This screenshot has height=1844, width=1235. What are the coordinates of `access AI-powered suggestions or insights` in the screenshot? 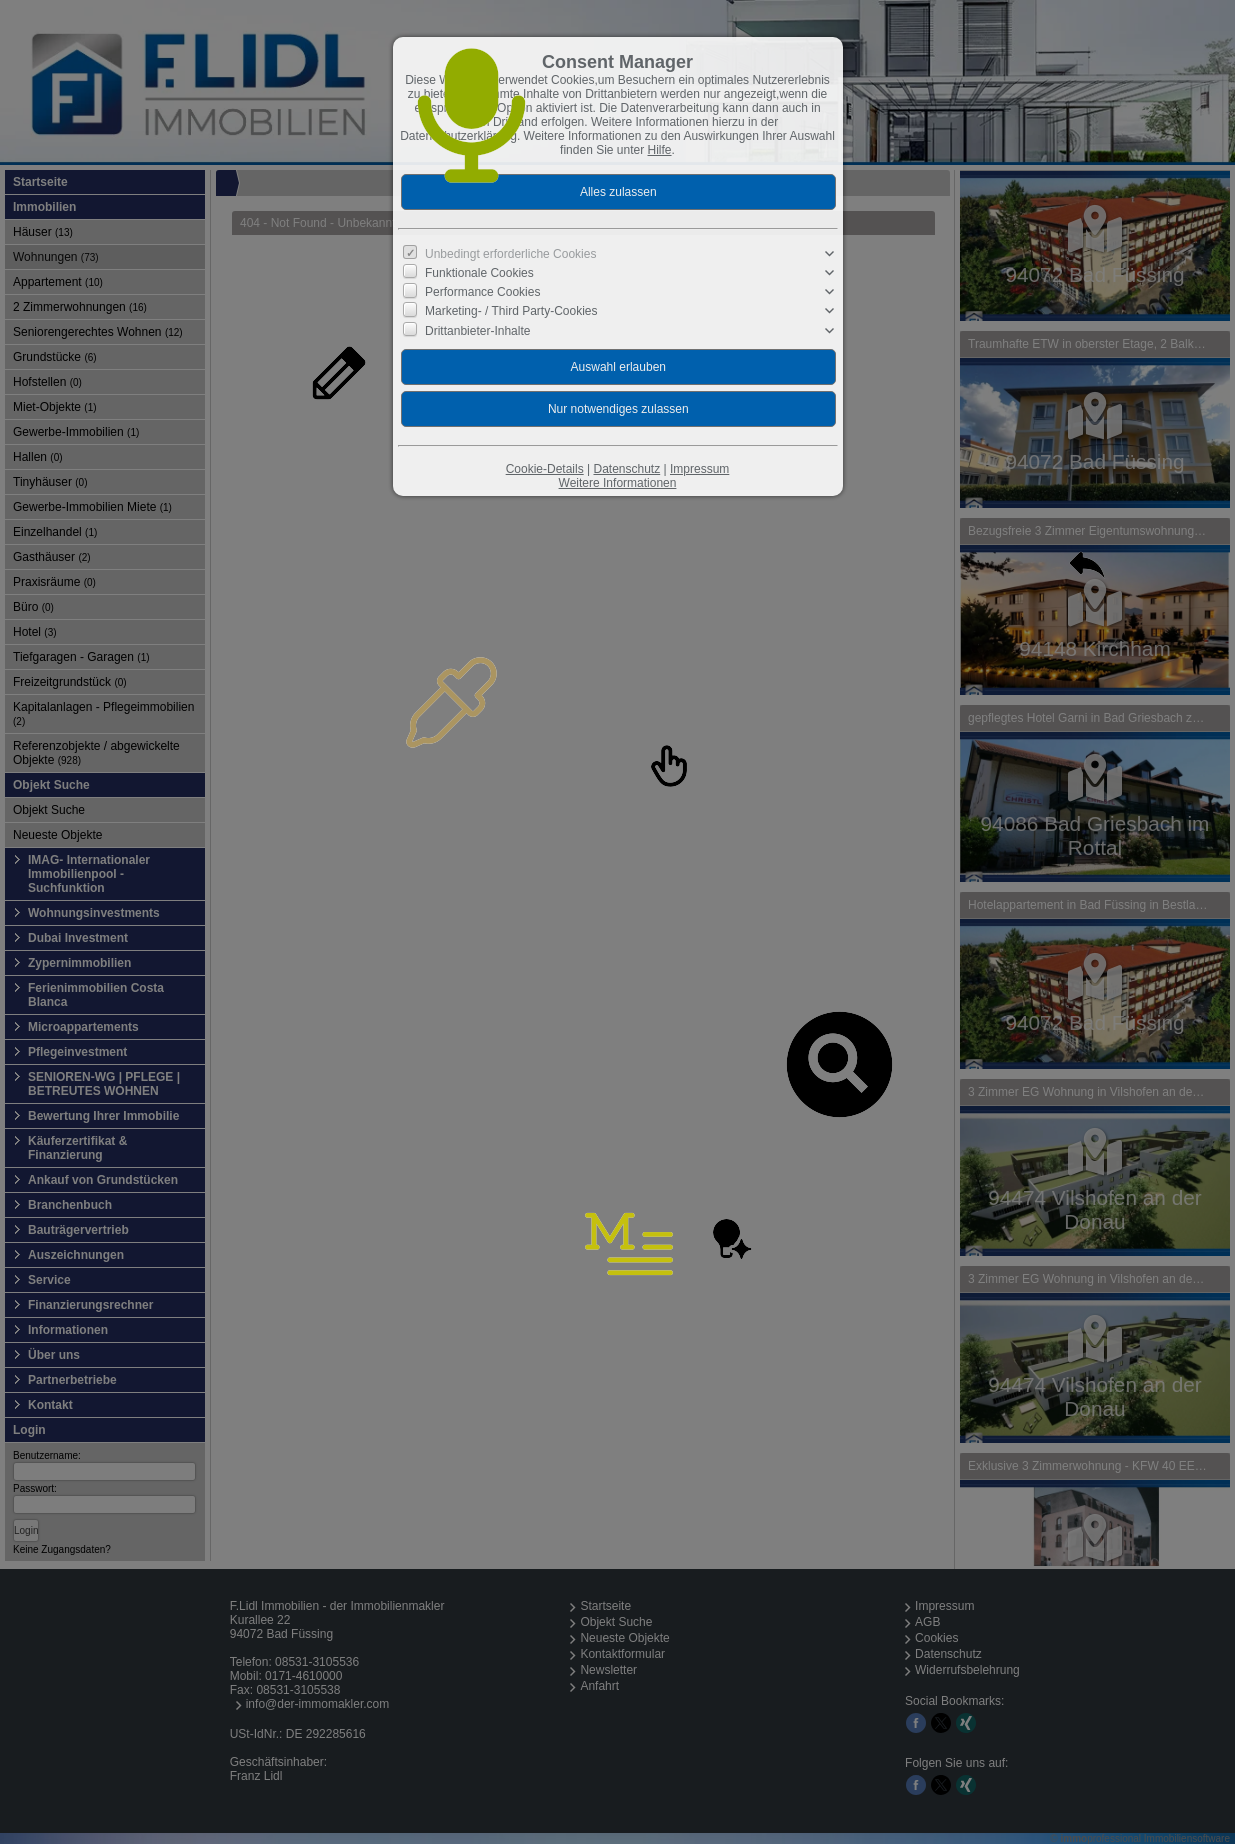 It's located at (731, 1240).